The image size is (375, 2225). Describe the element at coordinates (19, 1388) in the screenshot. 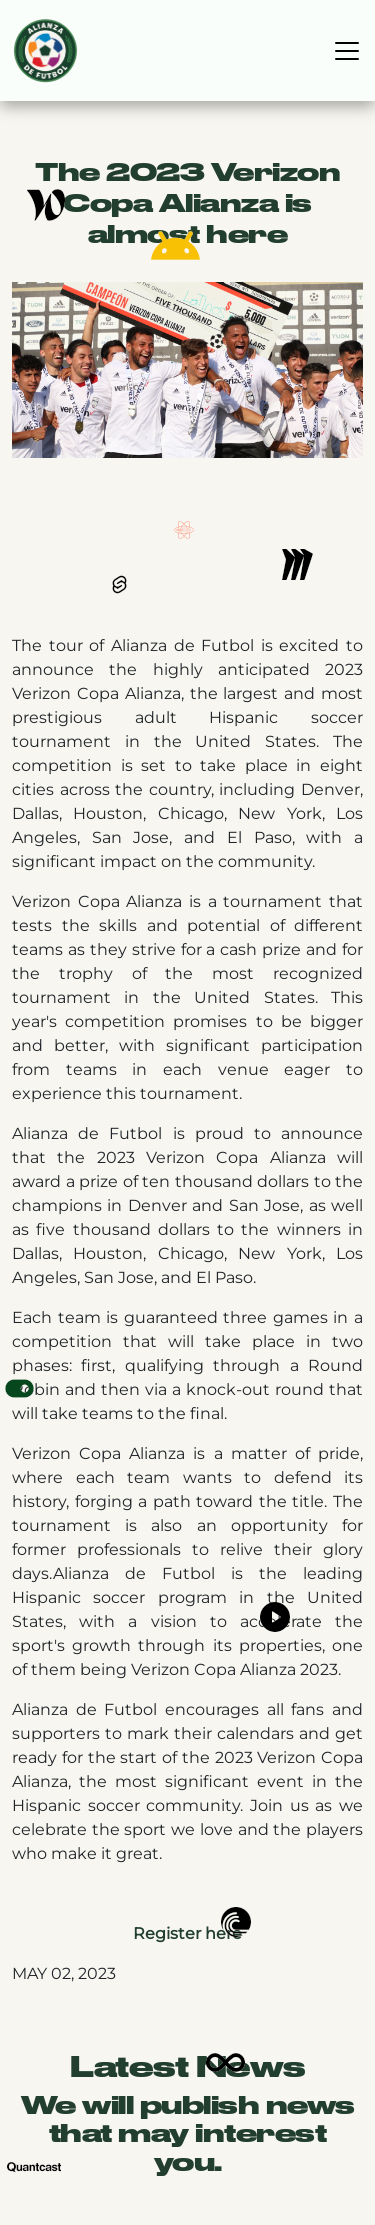

I see `toggle a setting on or off` at that location.